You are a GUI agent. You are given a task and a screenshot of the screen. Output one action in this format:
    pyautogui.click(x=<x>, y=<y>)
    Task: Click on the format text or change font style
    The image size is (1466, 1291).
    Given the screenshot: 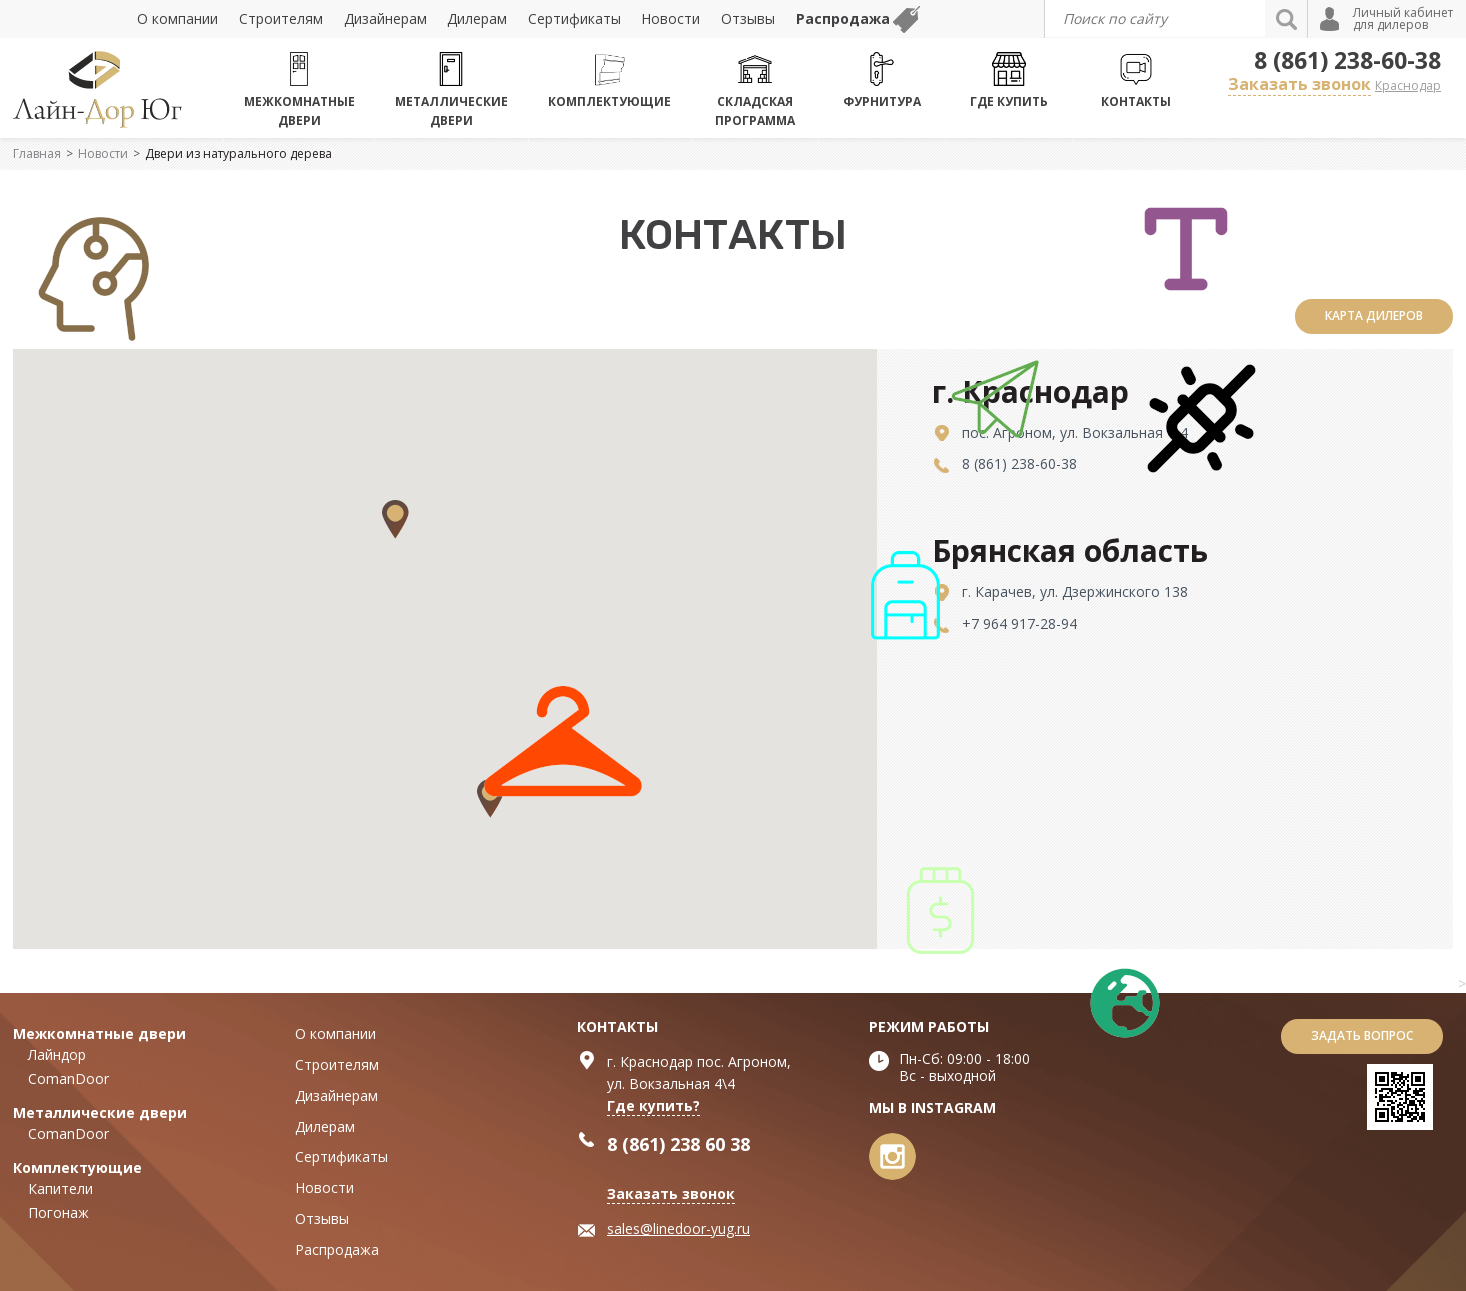 What is the action you would take?
    pyautogui.click(x=1186, y=249)
    